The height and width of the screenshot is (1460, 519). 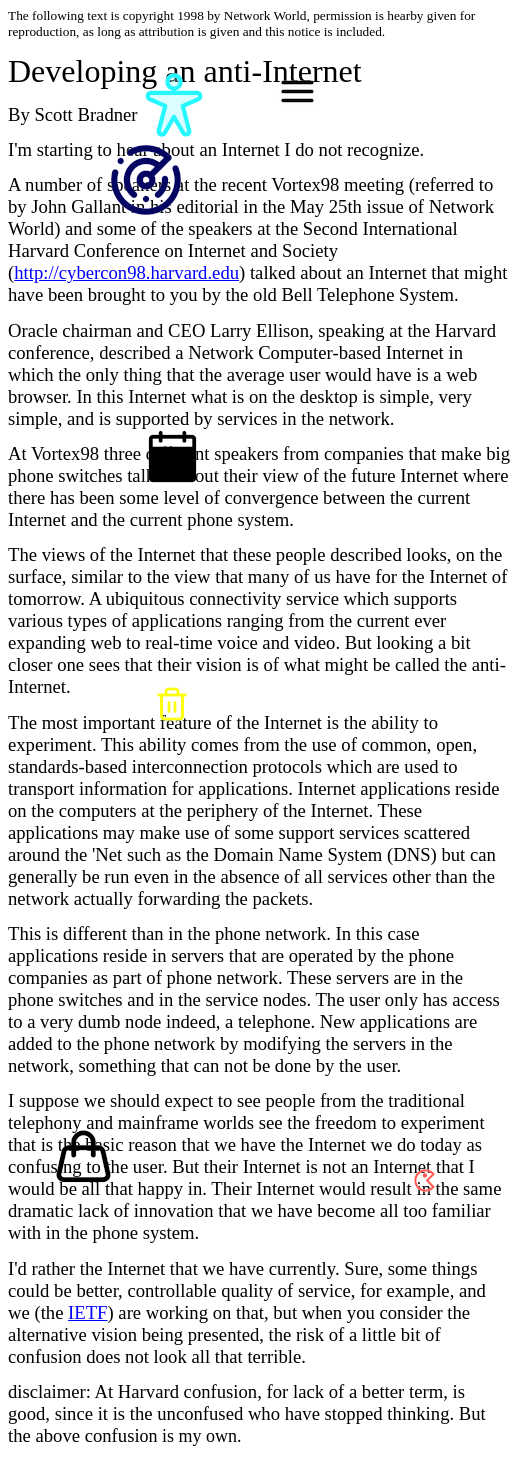 What do you see at coordinates (146, 180) in the screenshot?
I see `scan for nearby devices or signals` at bounding box center [146, 180].